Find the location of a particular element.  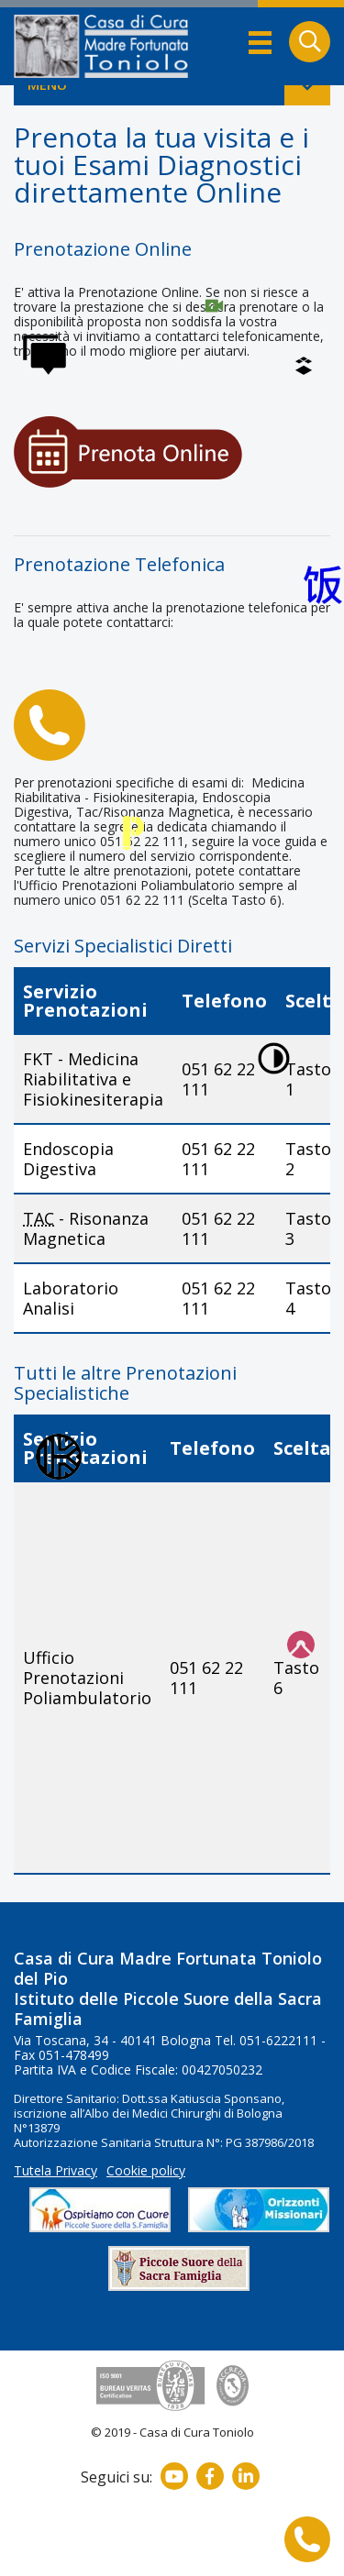

open the komoot app is located at coordinates (301, 1645).